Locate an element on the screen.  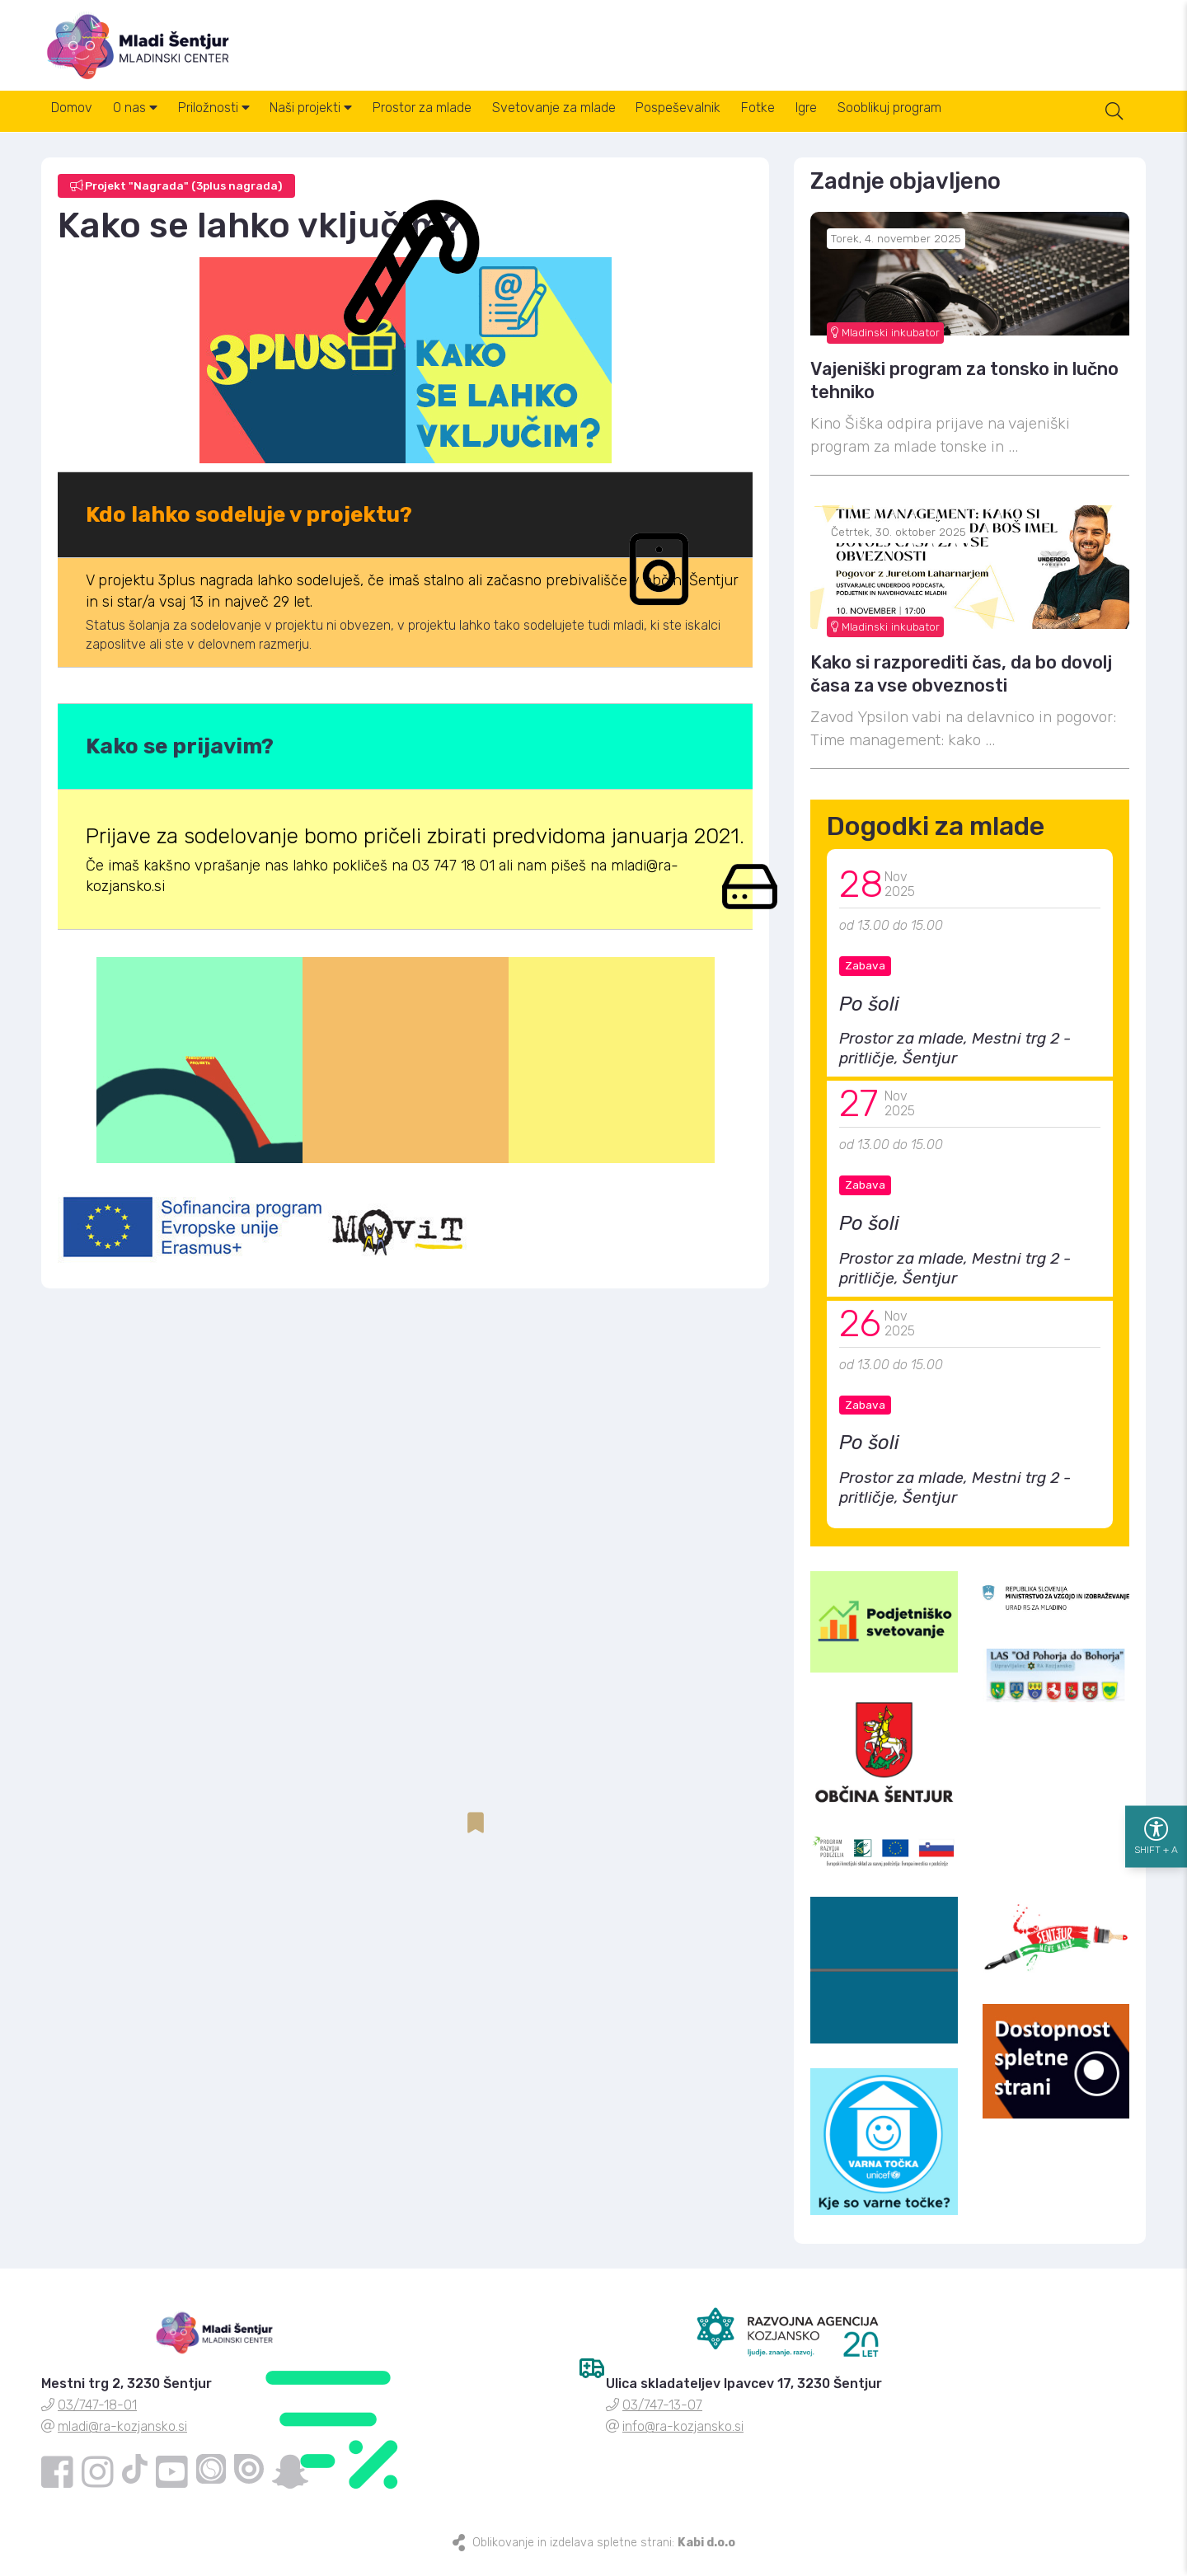
adjust speaker or audio output settings is located at coordinates (659, 569).